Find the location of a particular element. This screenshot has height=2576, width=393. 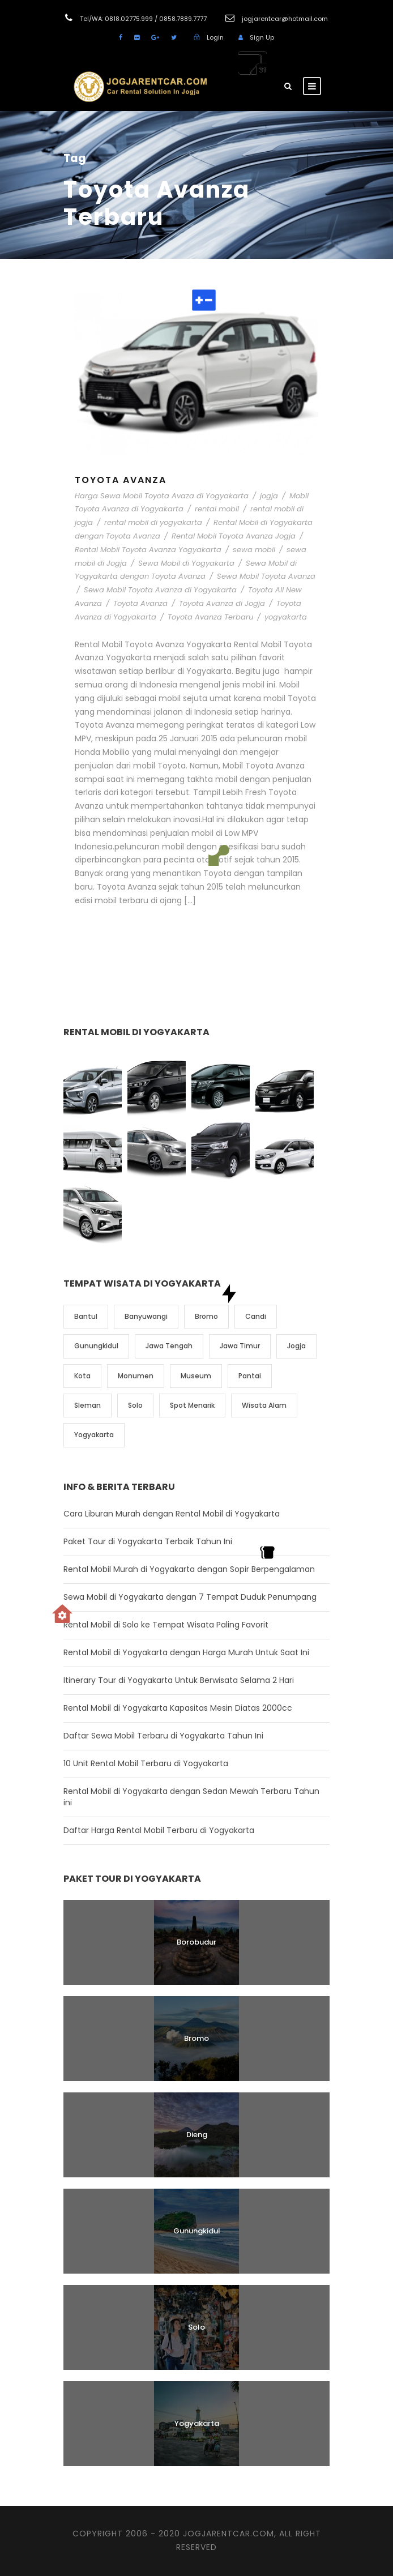

adjust quantity or value up or down is located at coordinates (204, 300).